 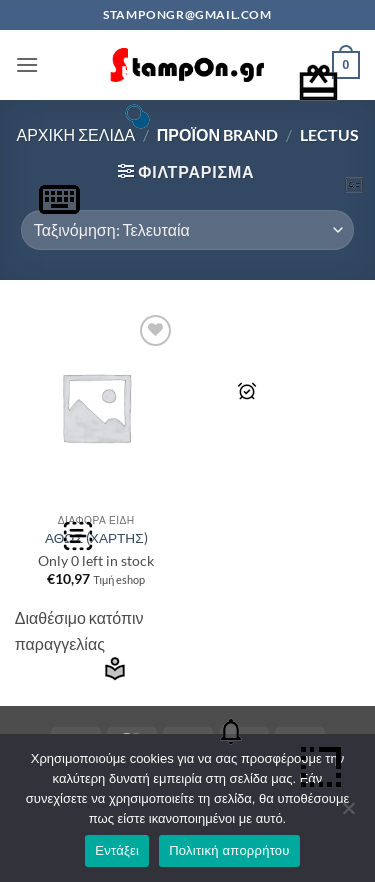 I want to click on select text within a document, so click(x=78, y=536).